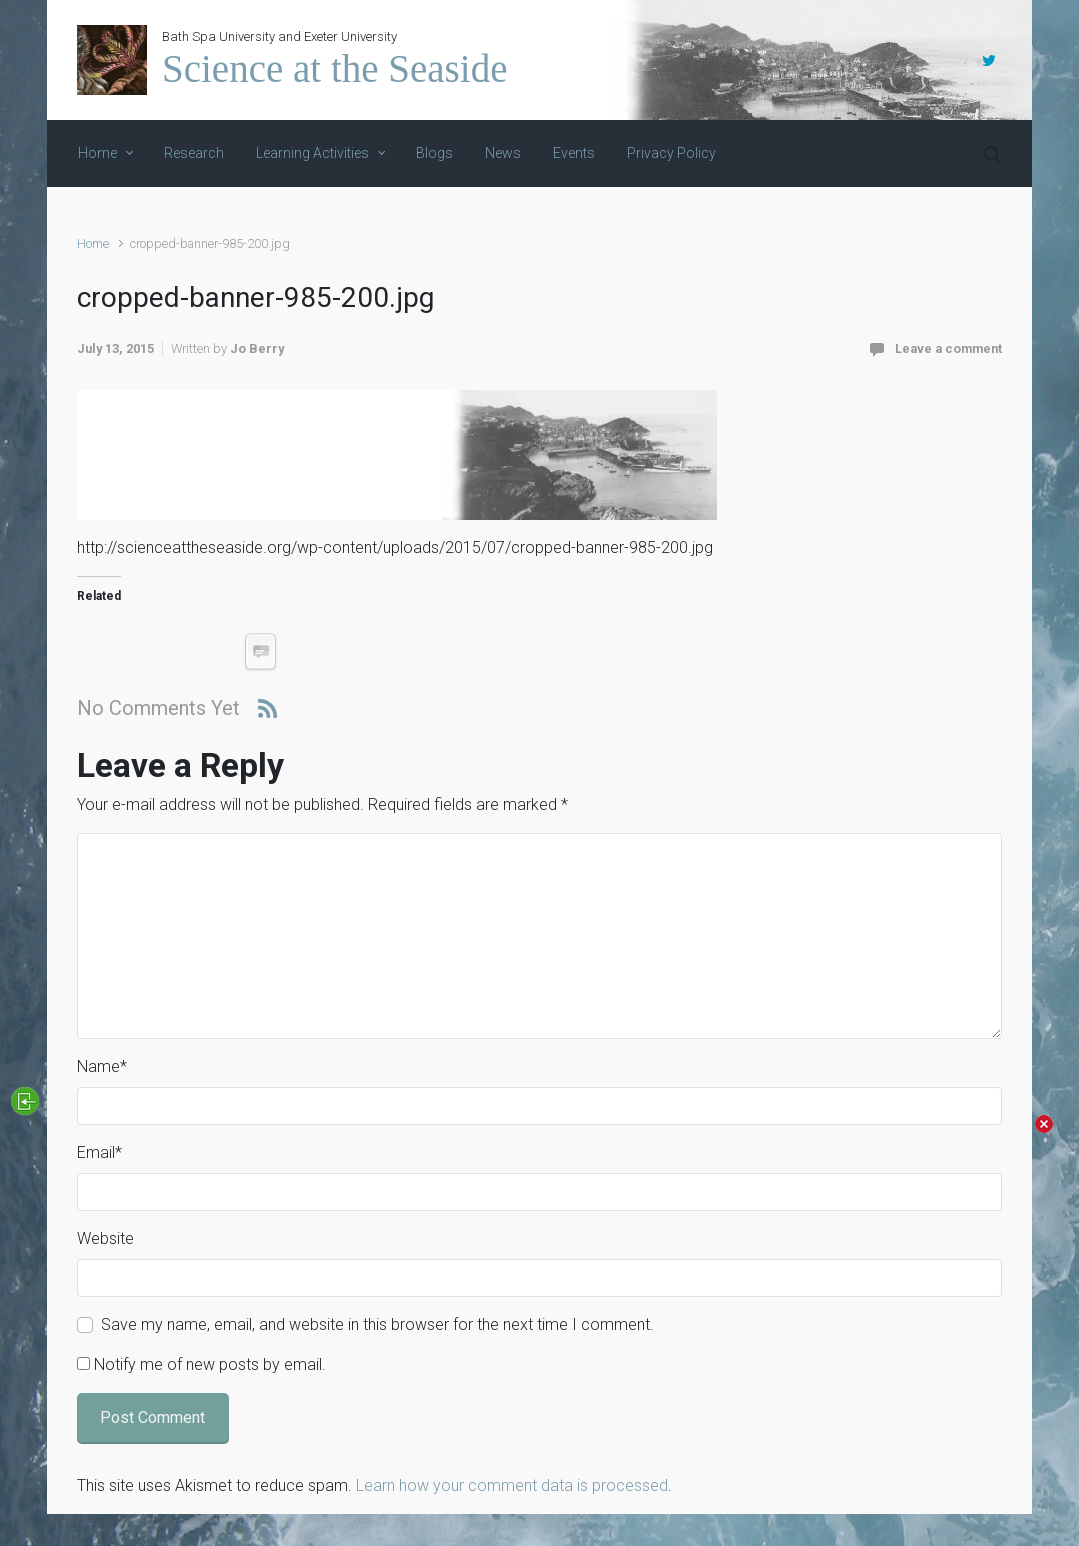  I want to click on log out of the current session, so click(25, 1101).